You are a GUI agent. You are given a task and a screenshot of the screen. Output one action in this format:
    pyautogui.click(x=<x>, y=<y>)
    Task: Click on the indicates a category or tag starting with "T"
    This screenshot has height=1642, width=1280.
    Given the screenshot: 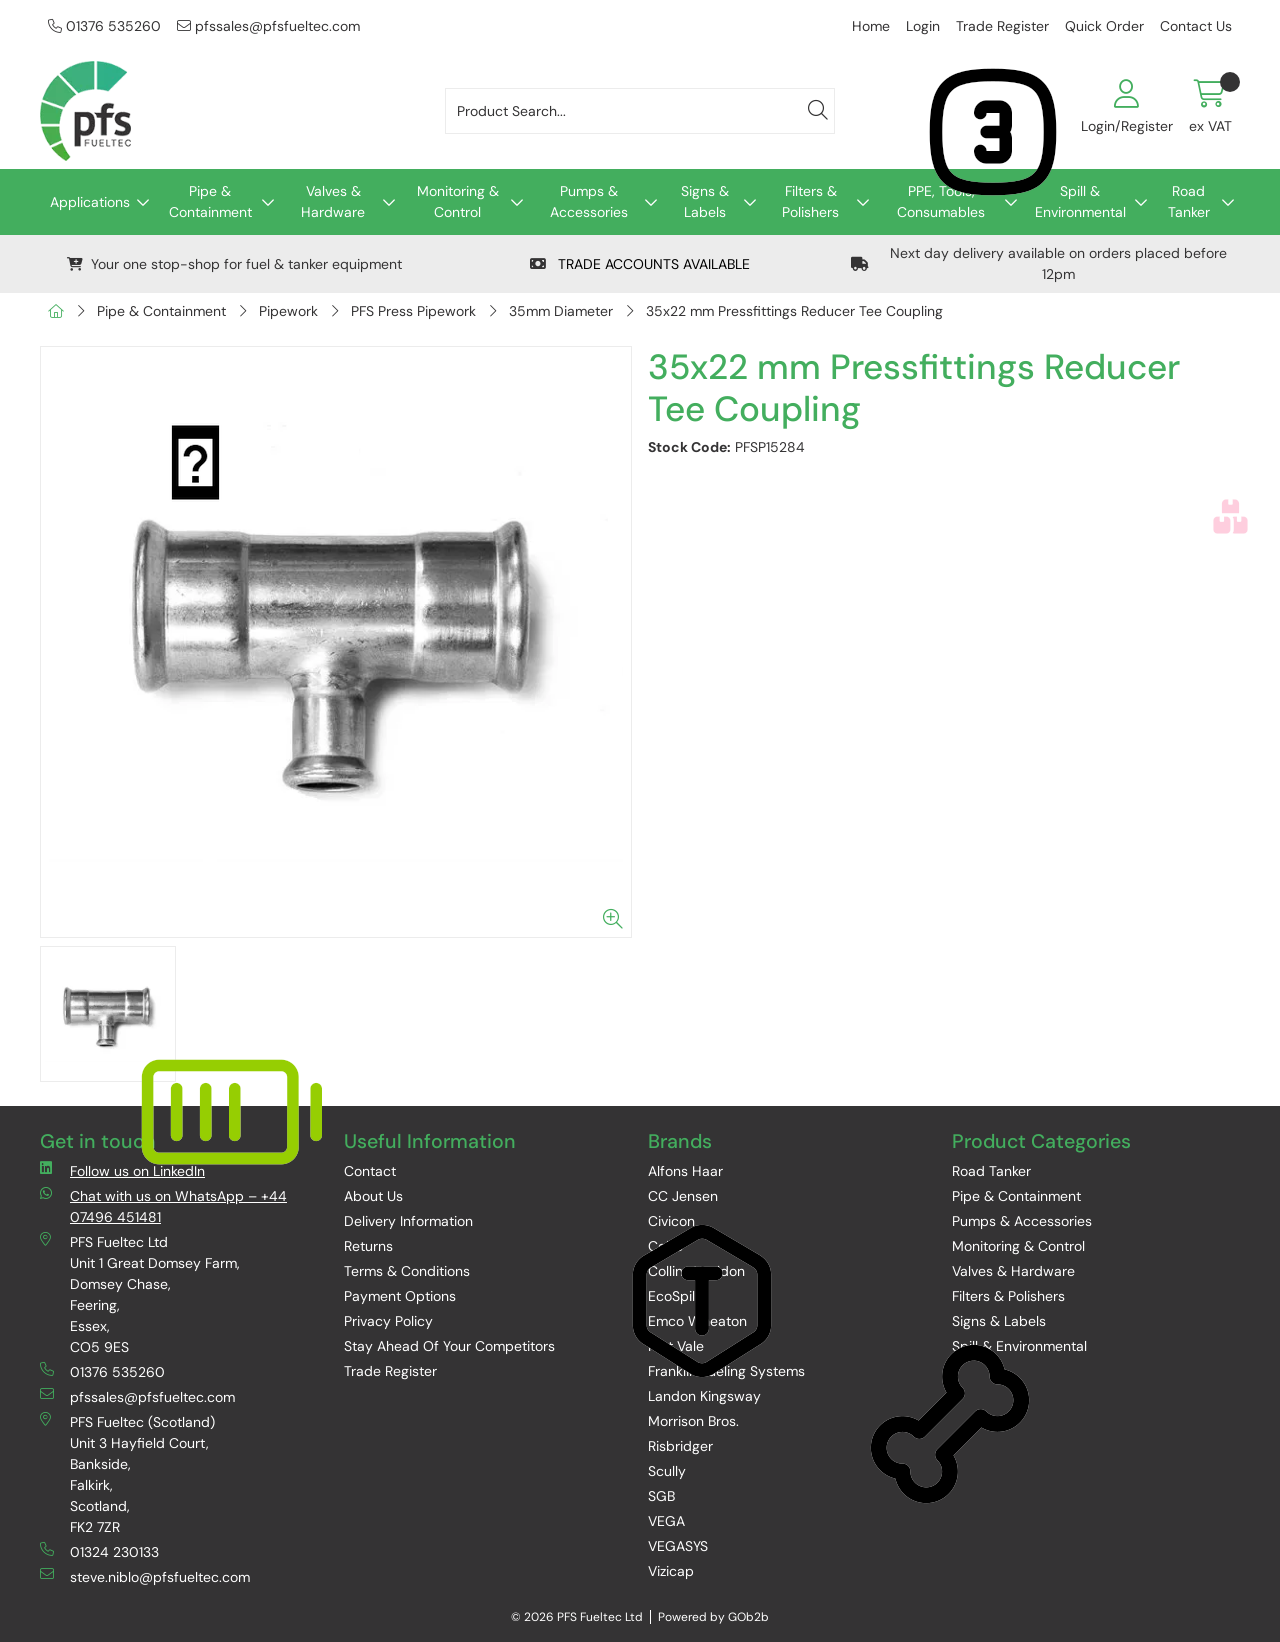 What is the action you would take?
    pyautogui.click(x=702, y=1301)
    